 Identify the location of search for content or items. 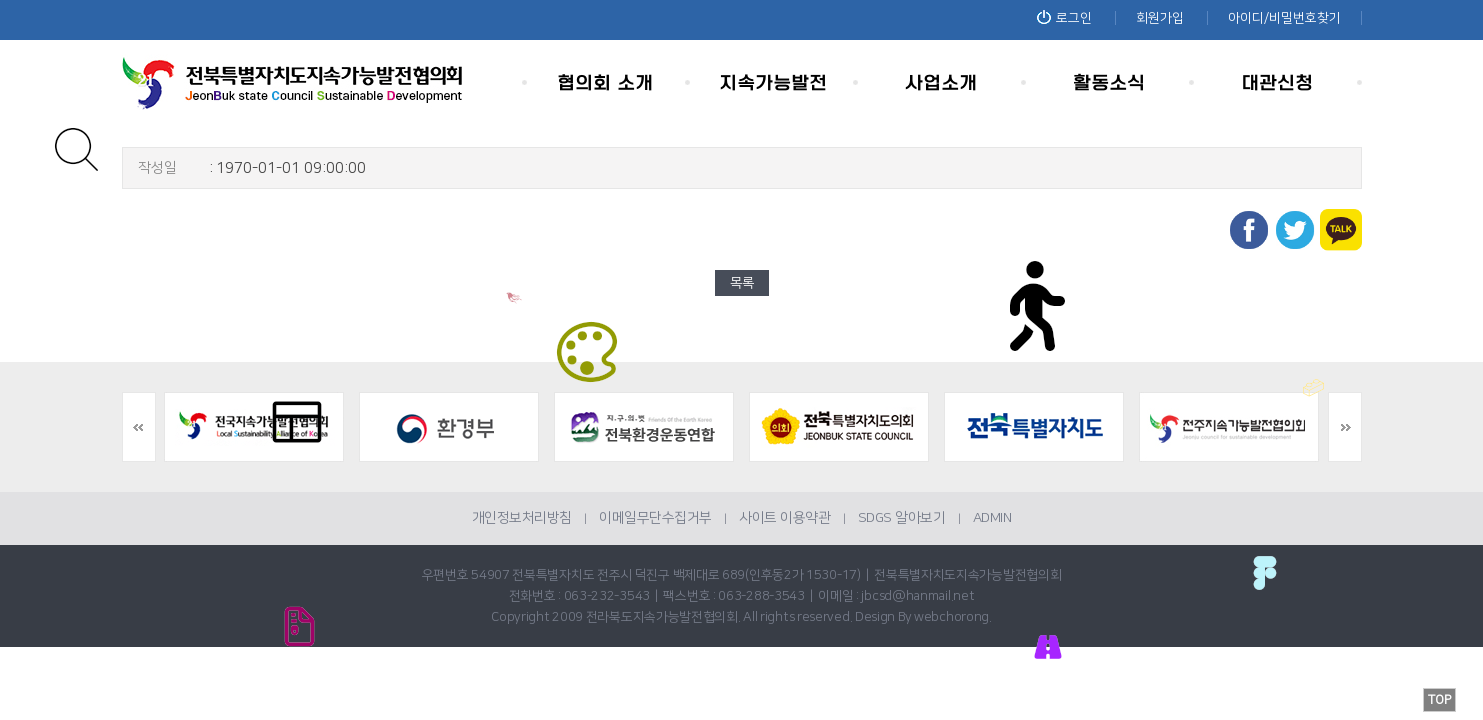
(76, 149).